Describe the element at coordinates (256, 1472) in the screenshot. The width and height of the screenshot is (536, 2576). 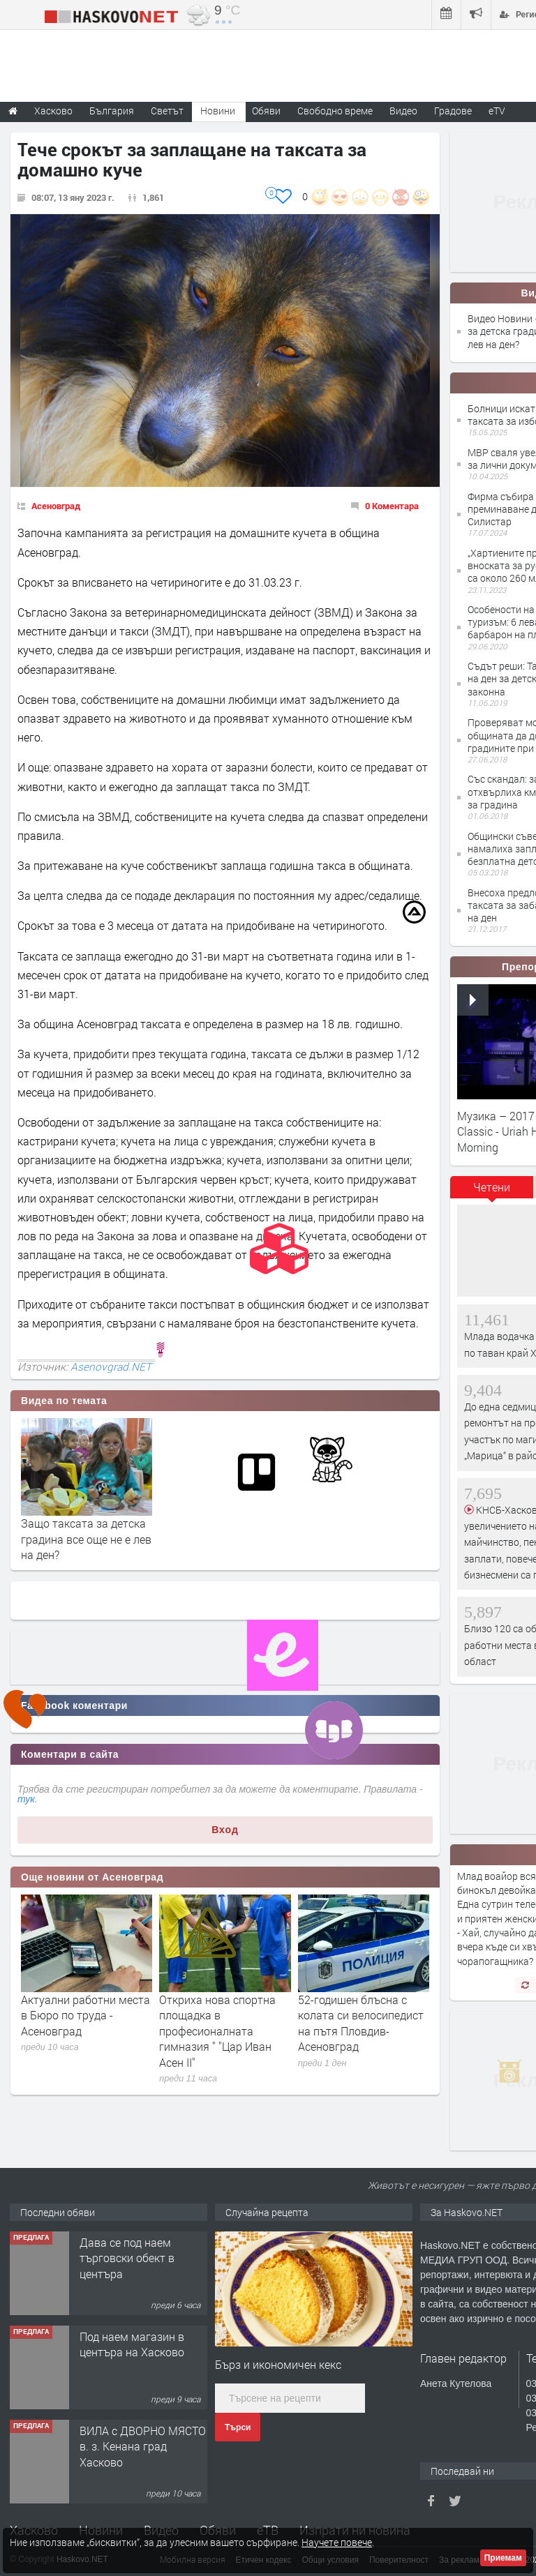
I see `open trello app` at that location.